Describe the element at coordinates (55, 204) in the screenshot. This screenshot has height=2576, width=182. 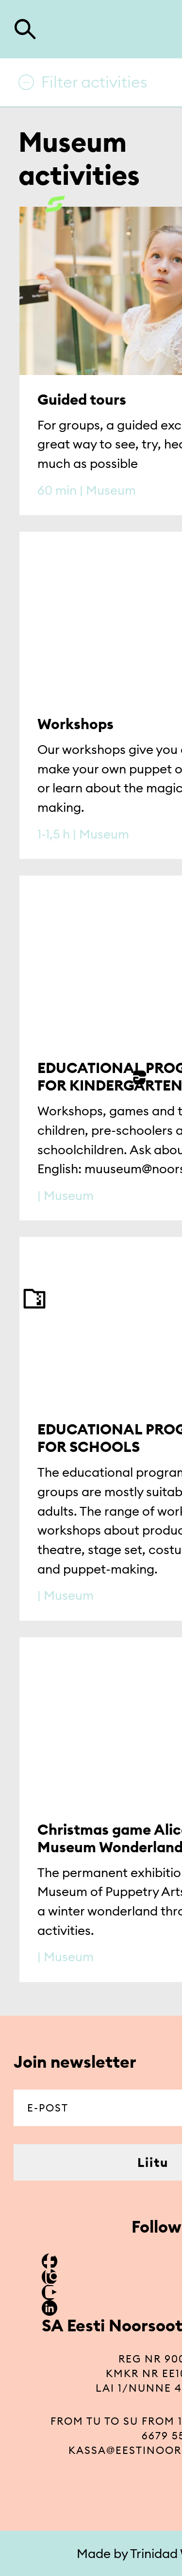
I see `speedypage logo` at that location.